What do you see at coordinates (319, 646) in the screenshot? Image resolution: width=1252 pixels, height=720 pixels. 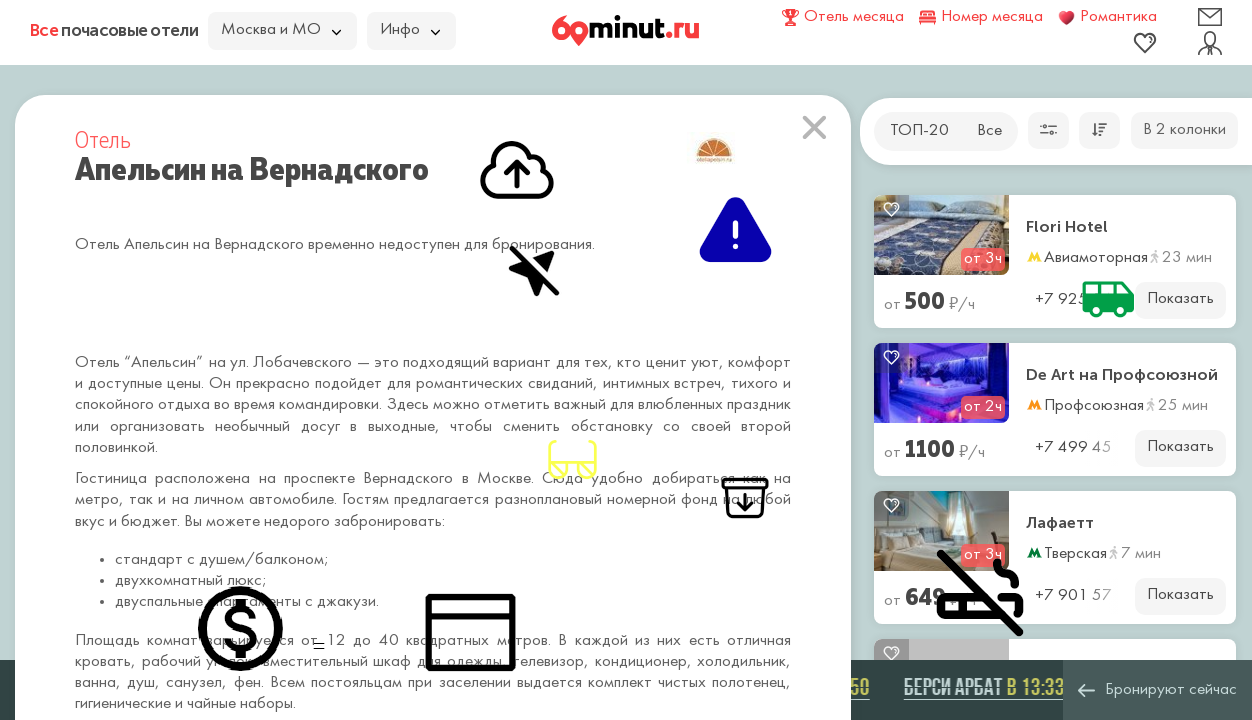 I see `open navigation menu` at bounding box center [319, 646].